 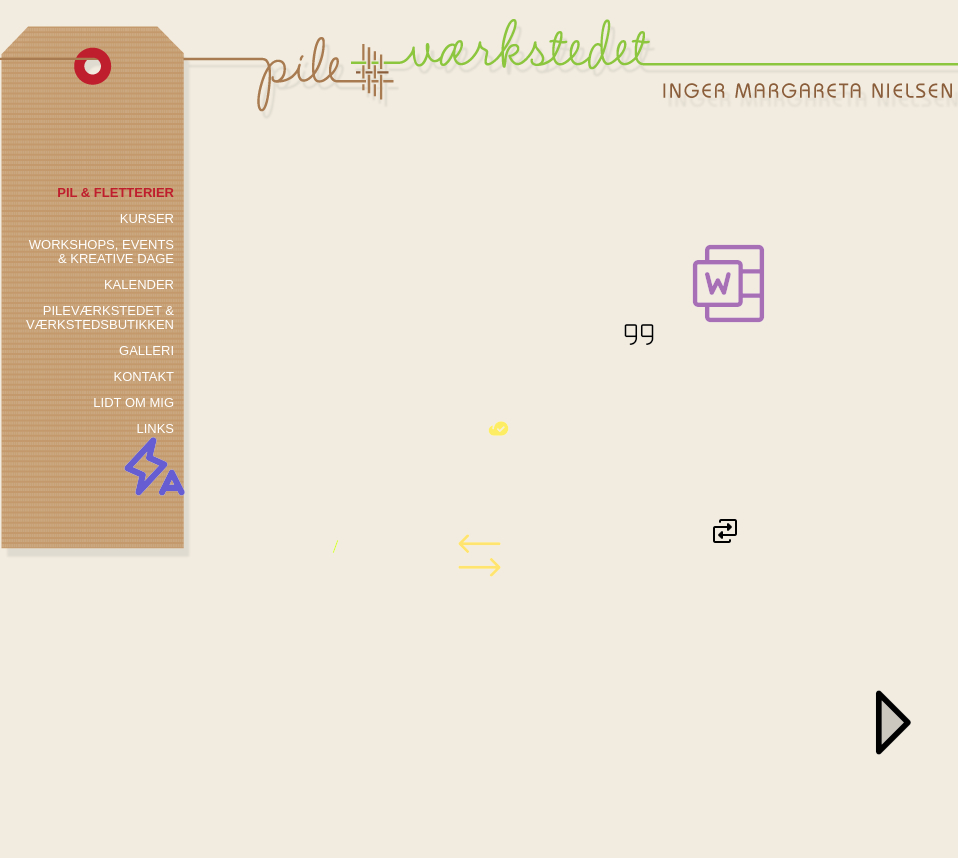 I want to click on insert a block quote, so click(x=639, y=334).